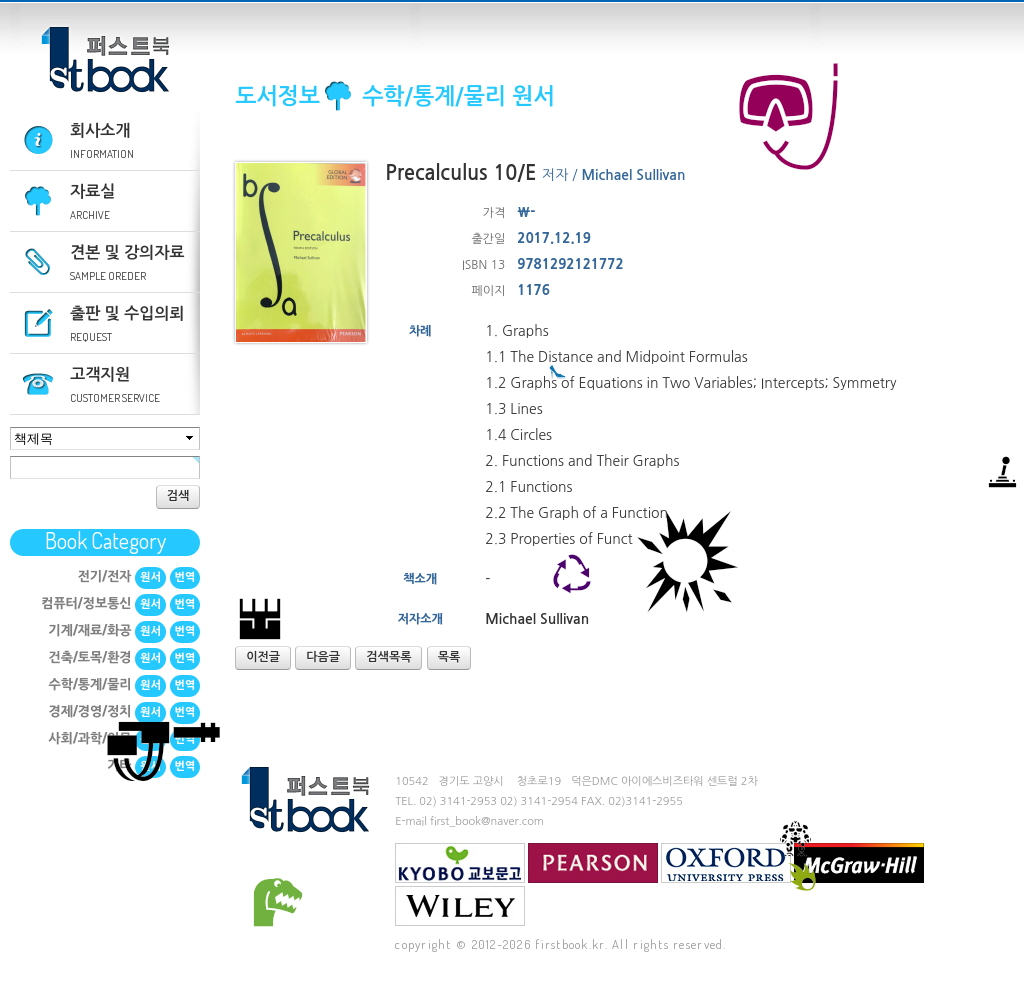 The image size is (1024, 984). Describe the element at coordinates (1002, 471) in the screenshot. I see `access game controls or gaming mode` at that location.